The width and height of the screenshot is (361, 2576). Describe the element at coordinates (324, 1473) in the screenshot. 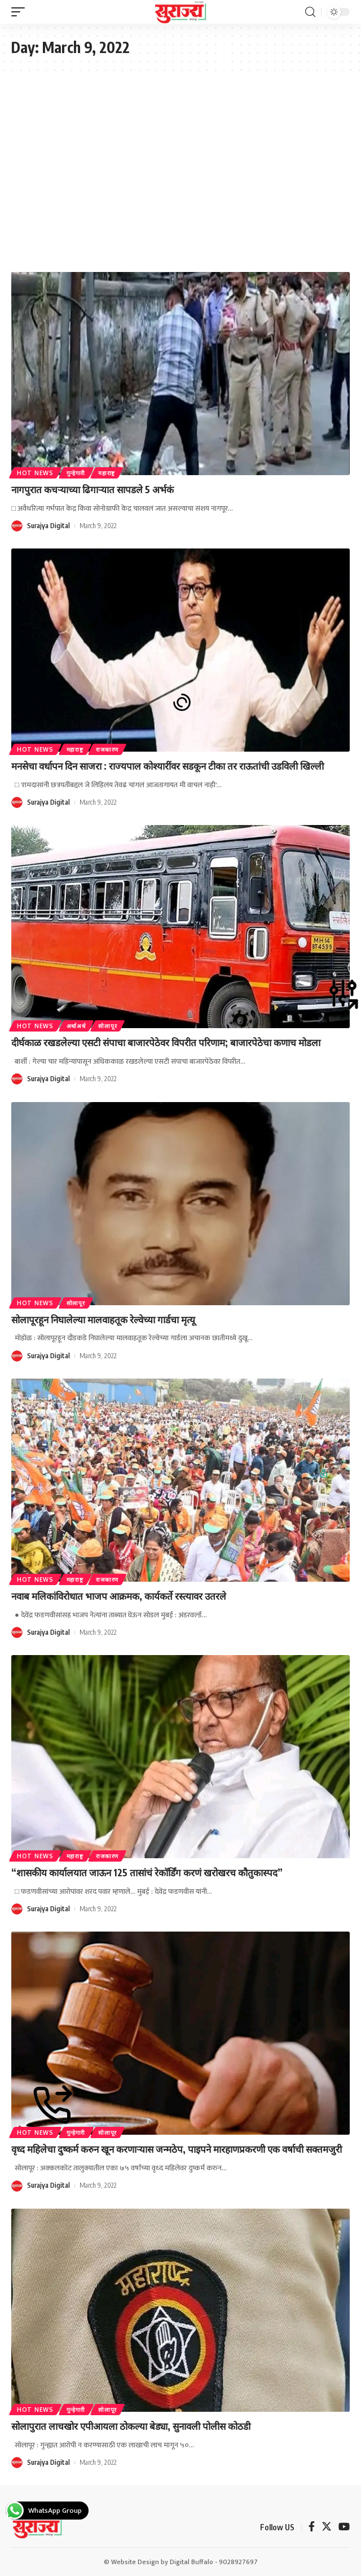

I see `view euro tax information` at that location.